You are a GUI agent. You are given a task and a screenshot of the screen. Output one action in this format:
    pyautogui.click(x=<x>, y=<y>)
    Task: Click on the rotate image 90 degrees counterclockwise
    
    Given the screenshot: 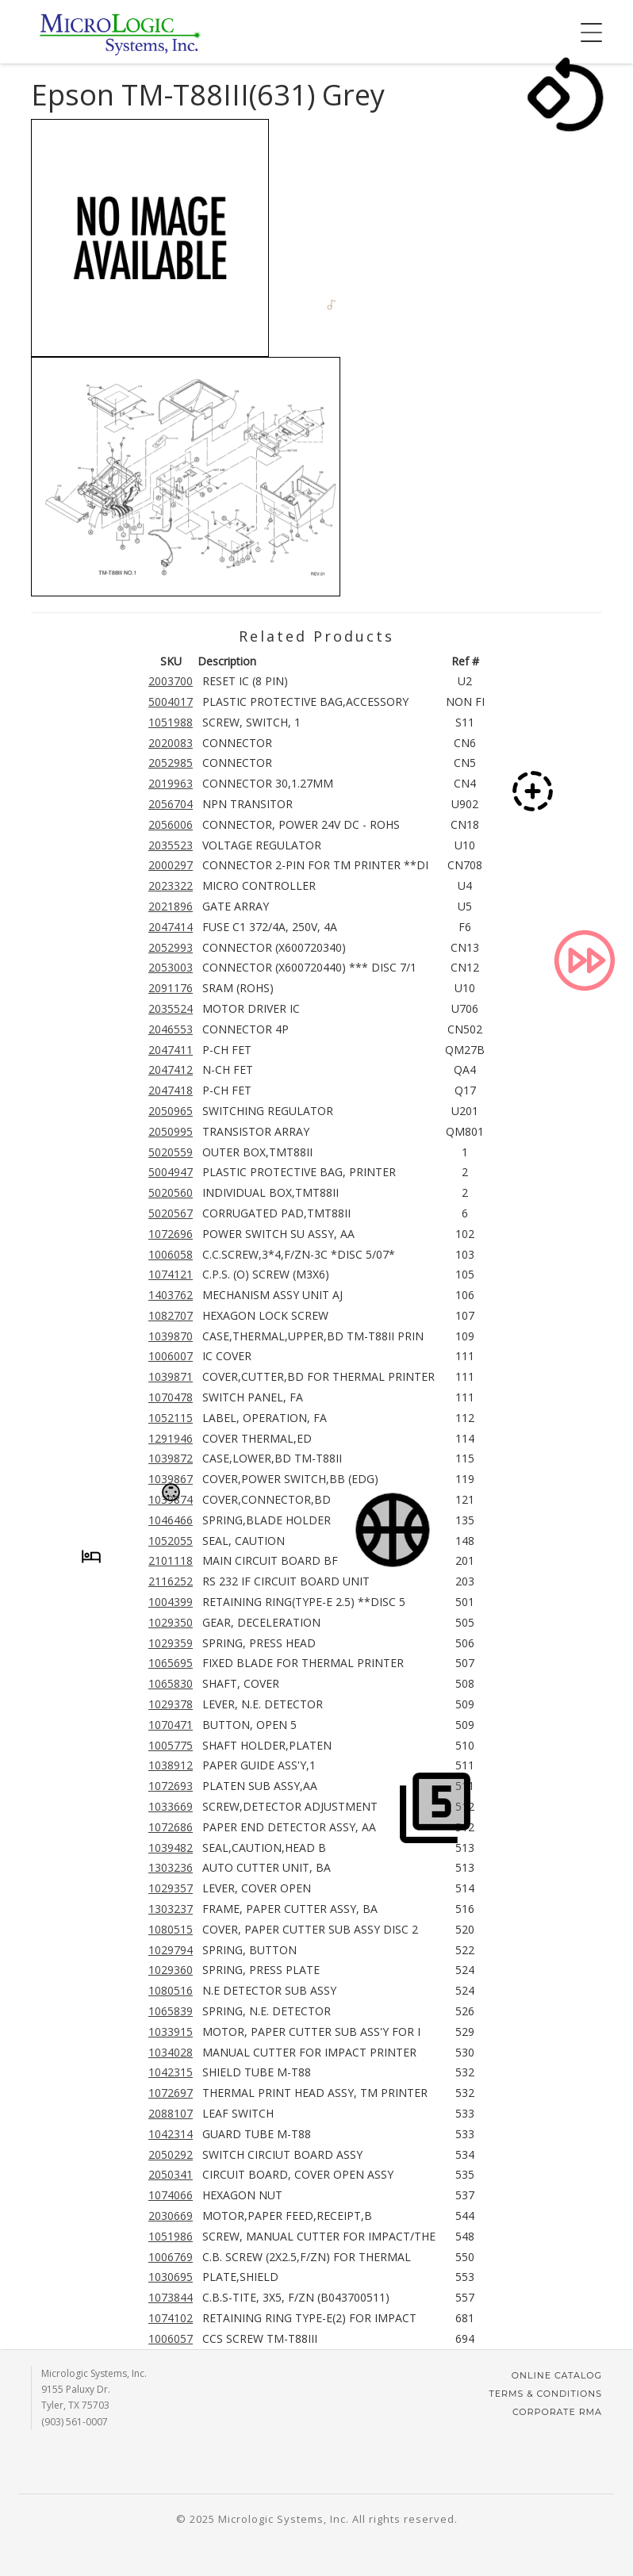 What is the action you would take?
    pyautogui.click(x=566, y=94)
    